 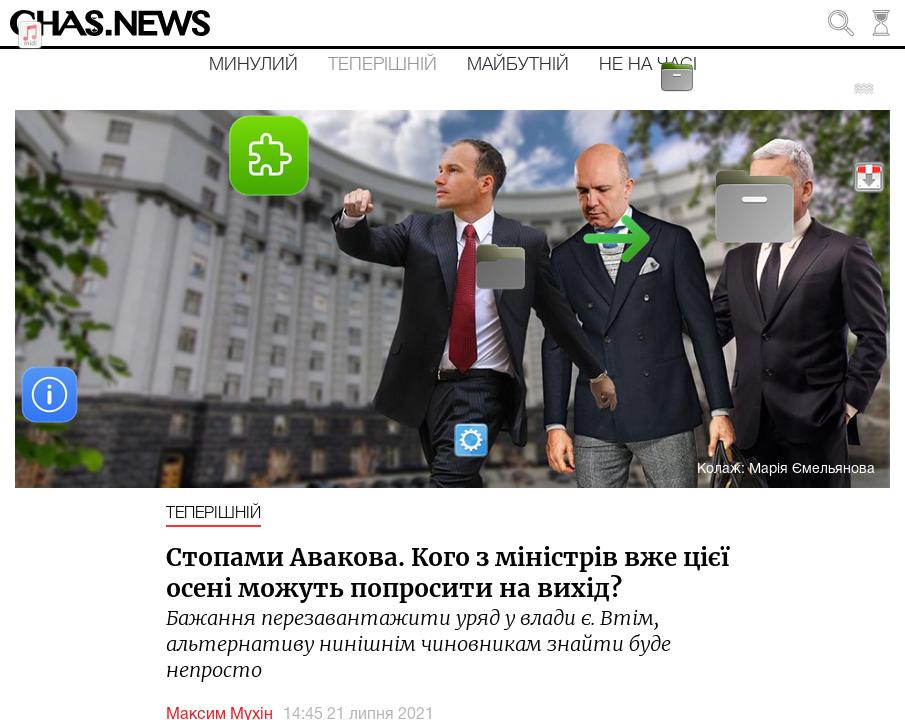 I want to click on view system information and details, so click(x=49, y=395).